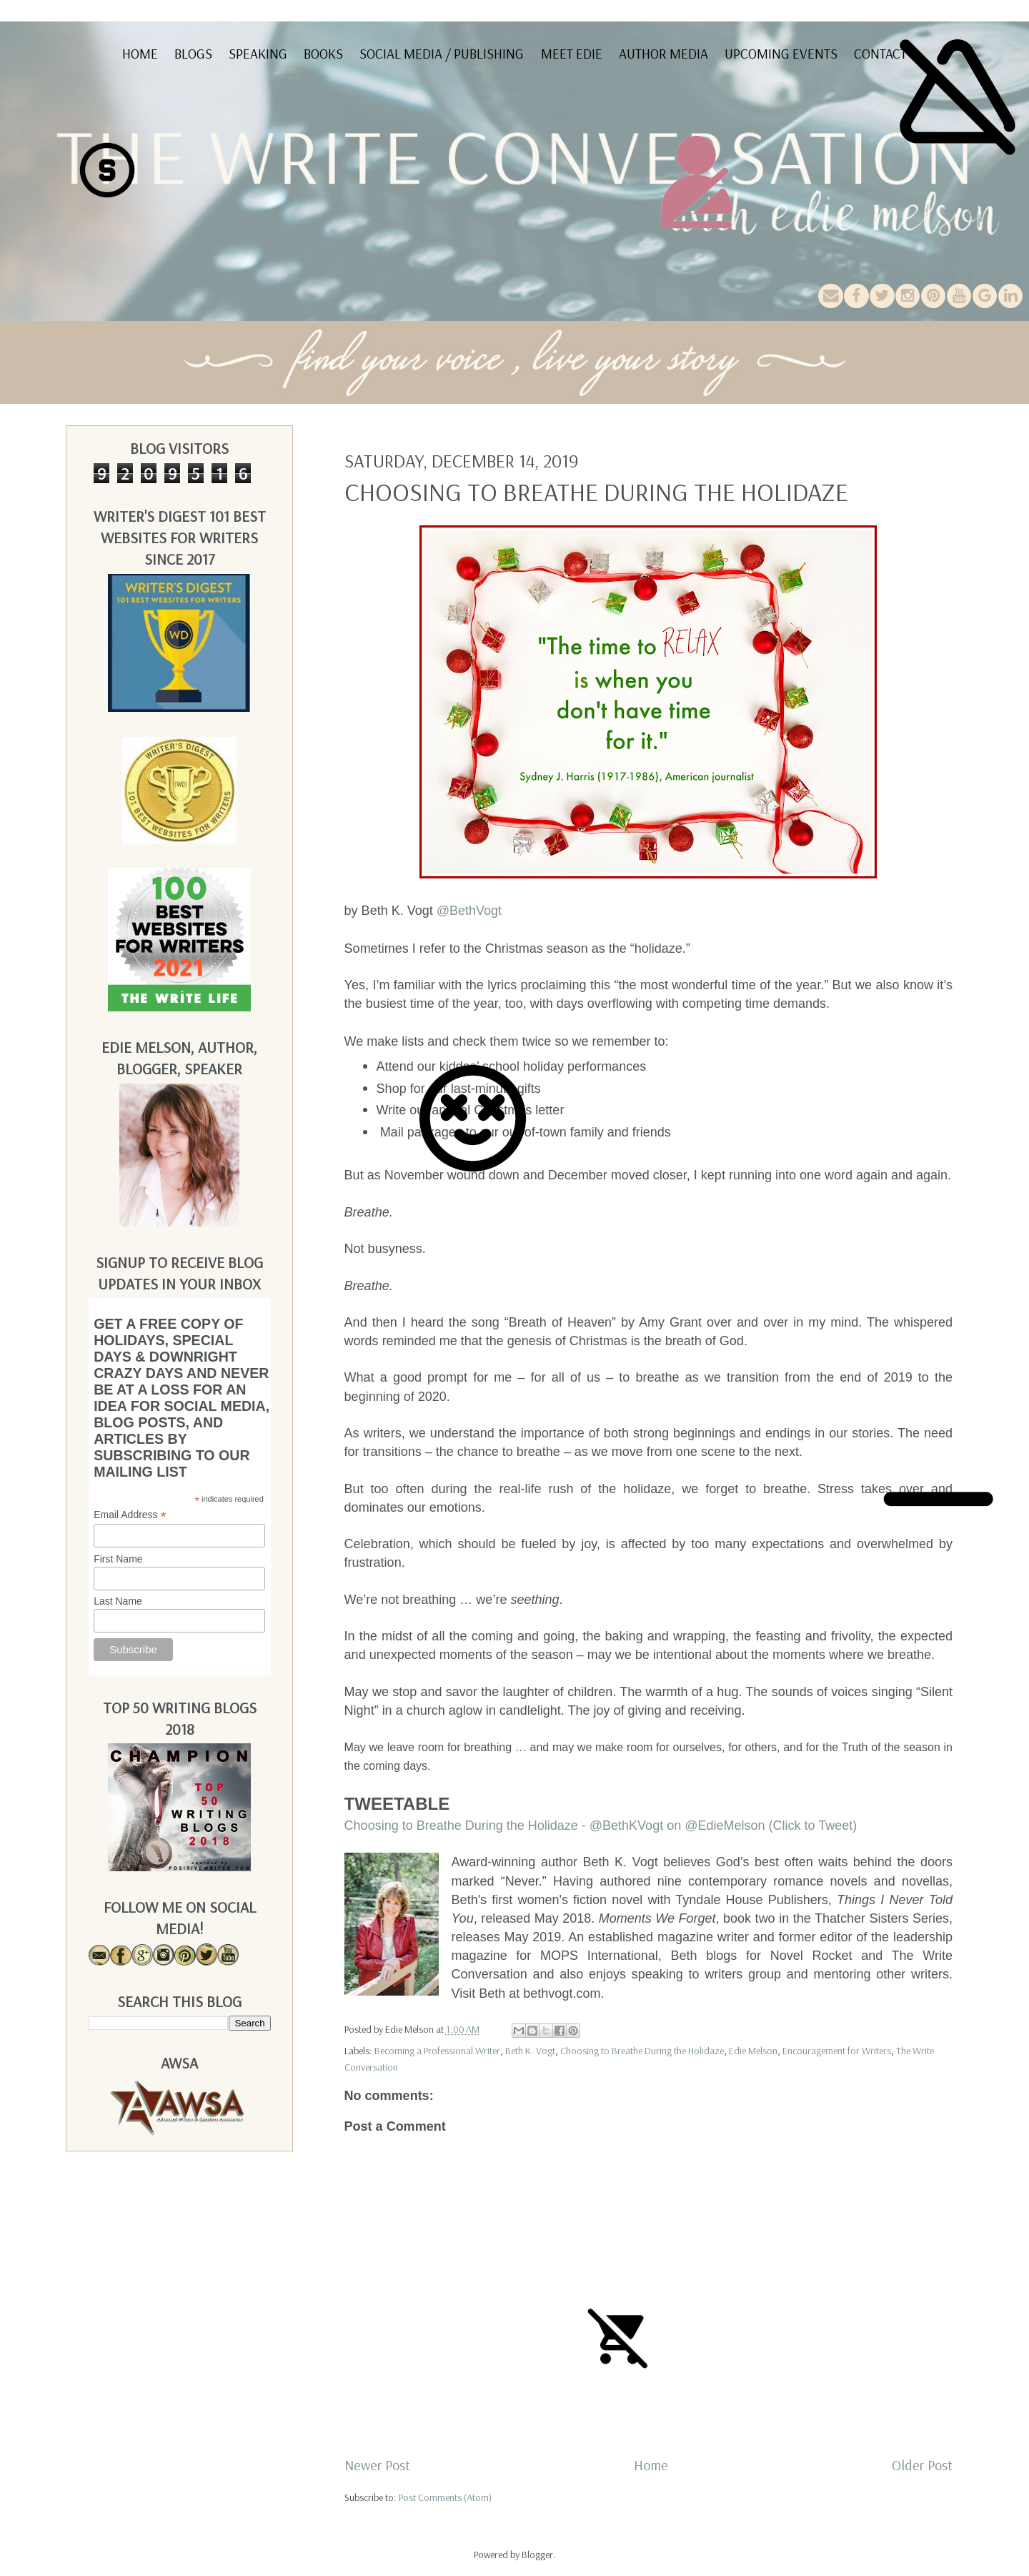  Describe the element at coordinates (696, 182) in the screenshot. I see `indicates seatbelt status or safety reminder` at that location.